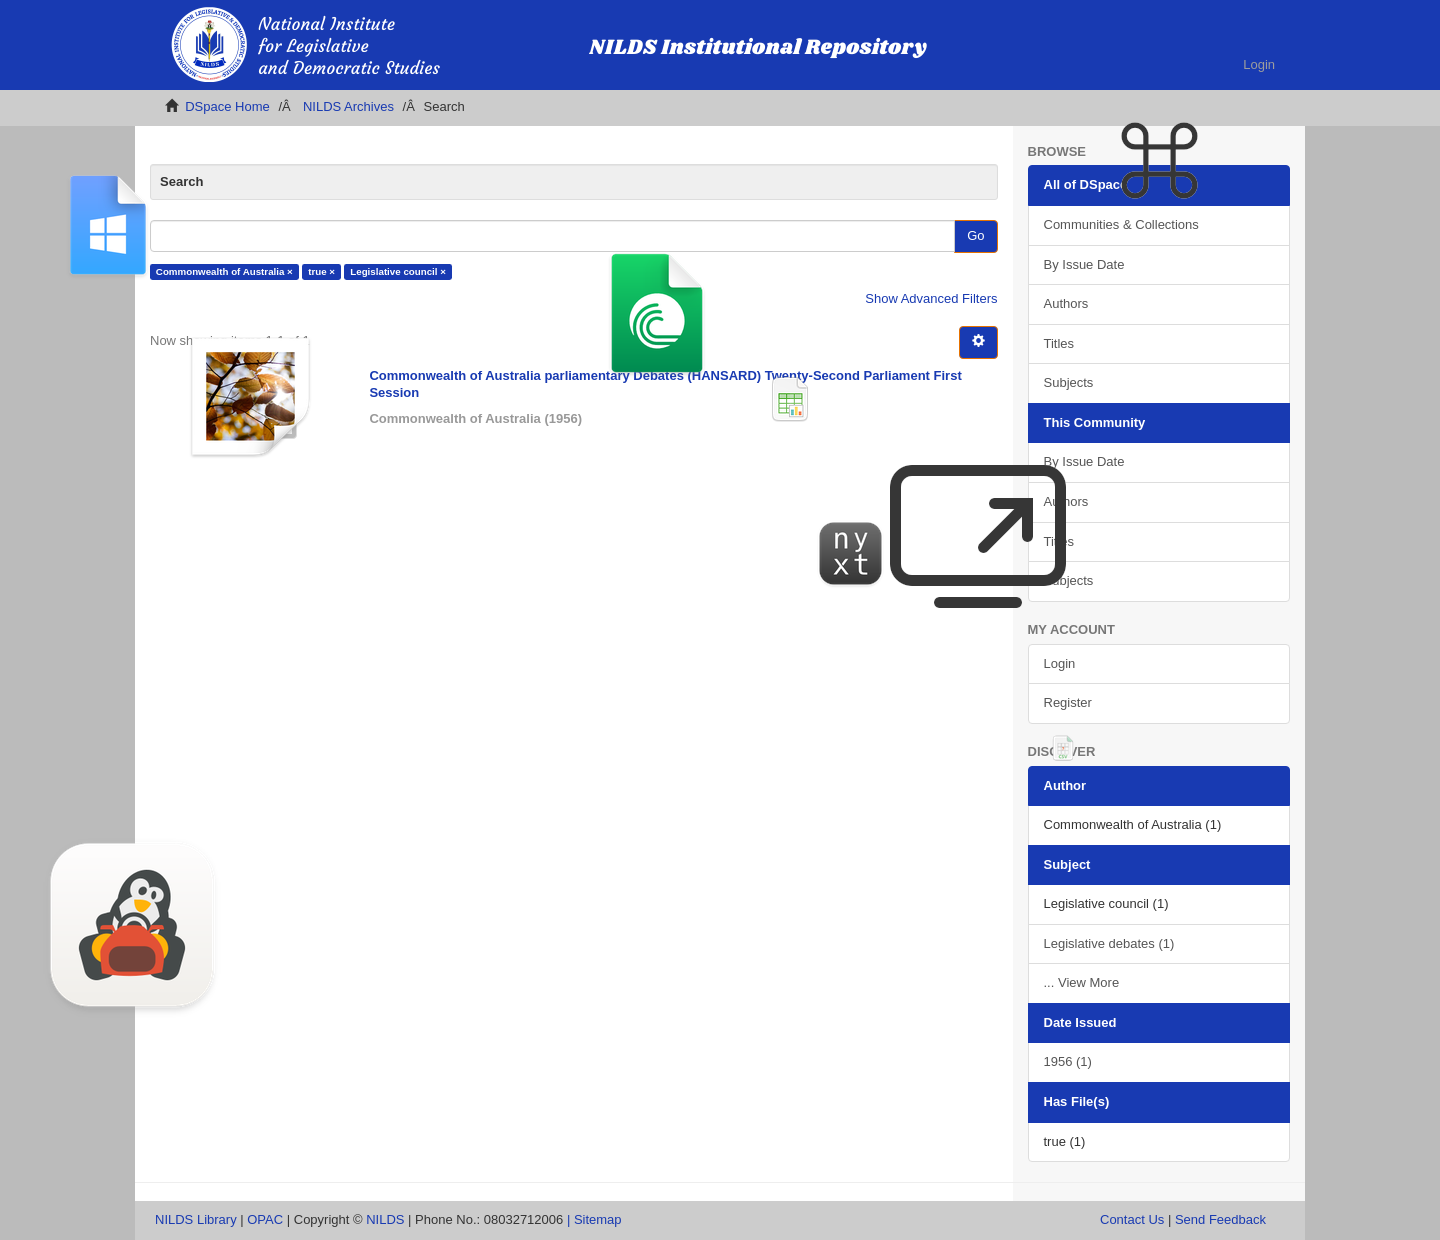 This screenshot has height=1240, width=1440. What do you see at coordinates (790, 399) in the screenshot?
I see `open a spreadsheet file` at bounding box center [790, 399].